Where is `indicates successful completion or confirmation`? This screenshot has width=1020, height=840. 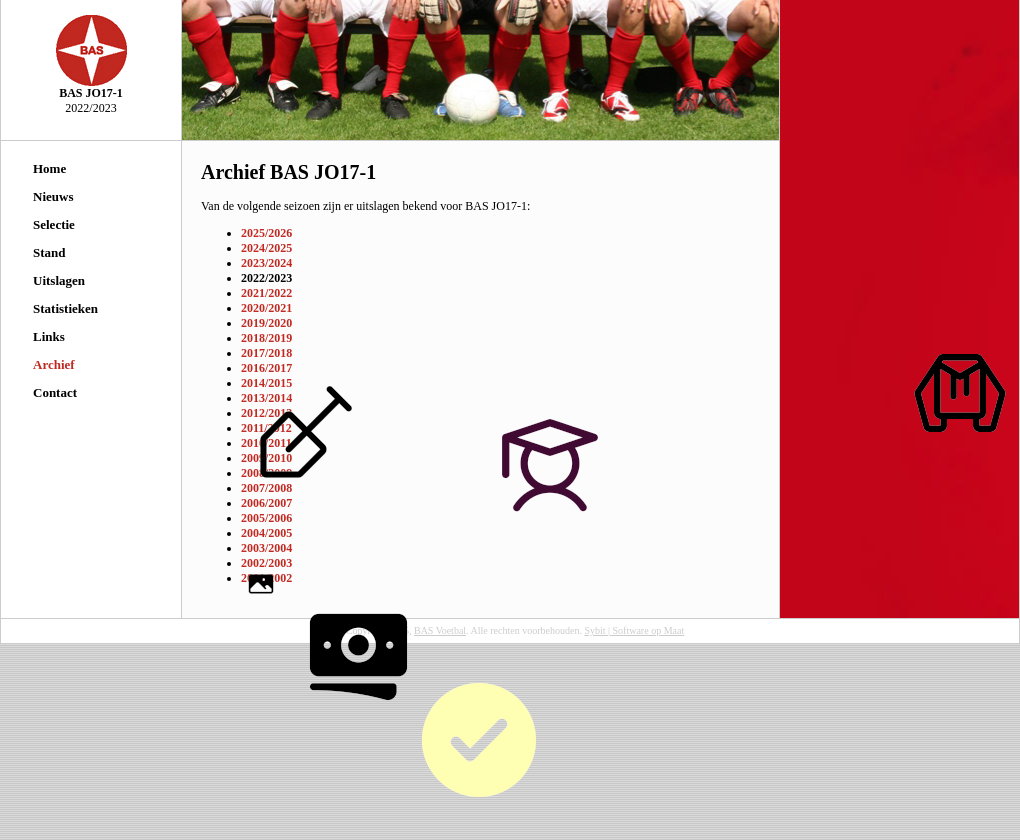
indicates successful completion or confirmation is located at coordinates (479, 740).